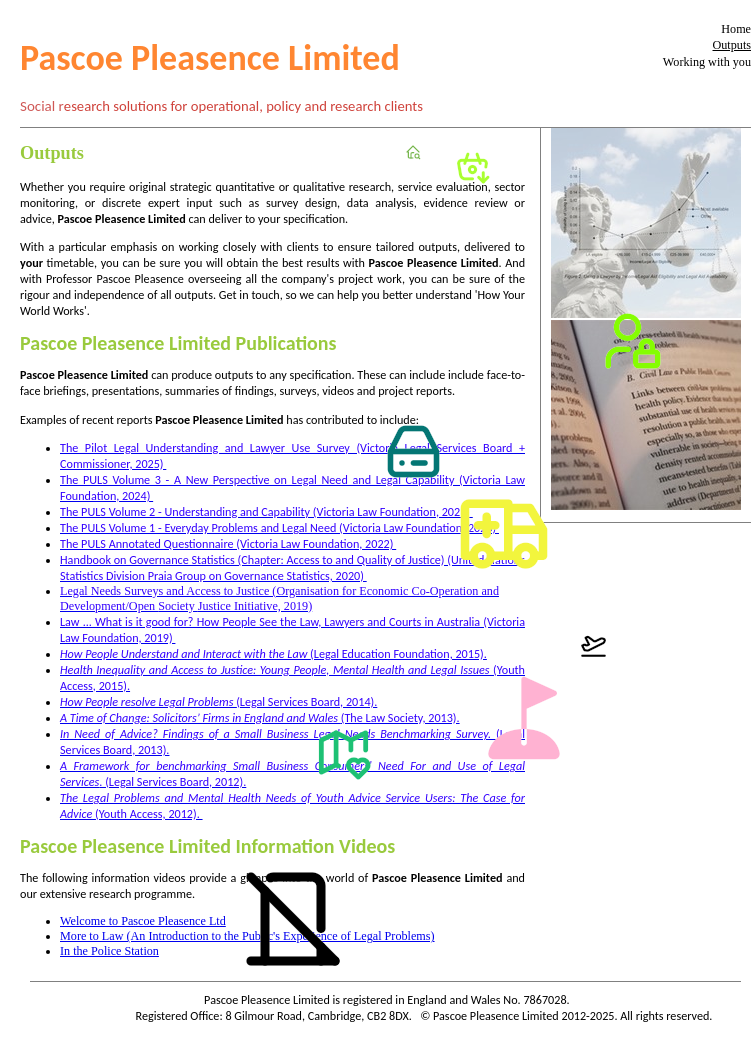 This screenshot has width=751, height=1044. I want to click on flight departure status indicator, so click(593, 644).